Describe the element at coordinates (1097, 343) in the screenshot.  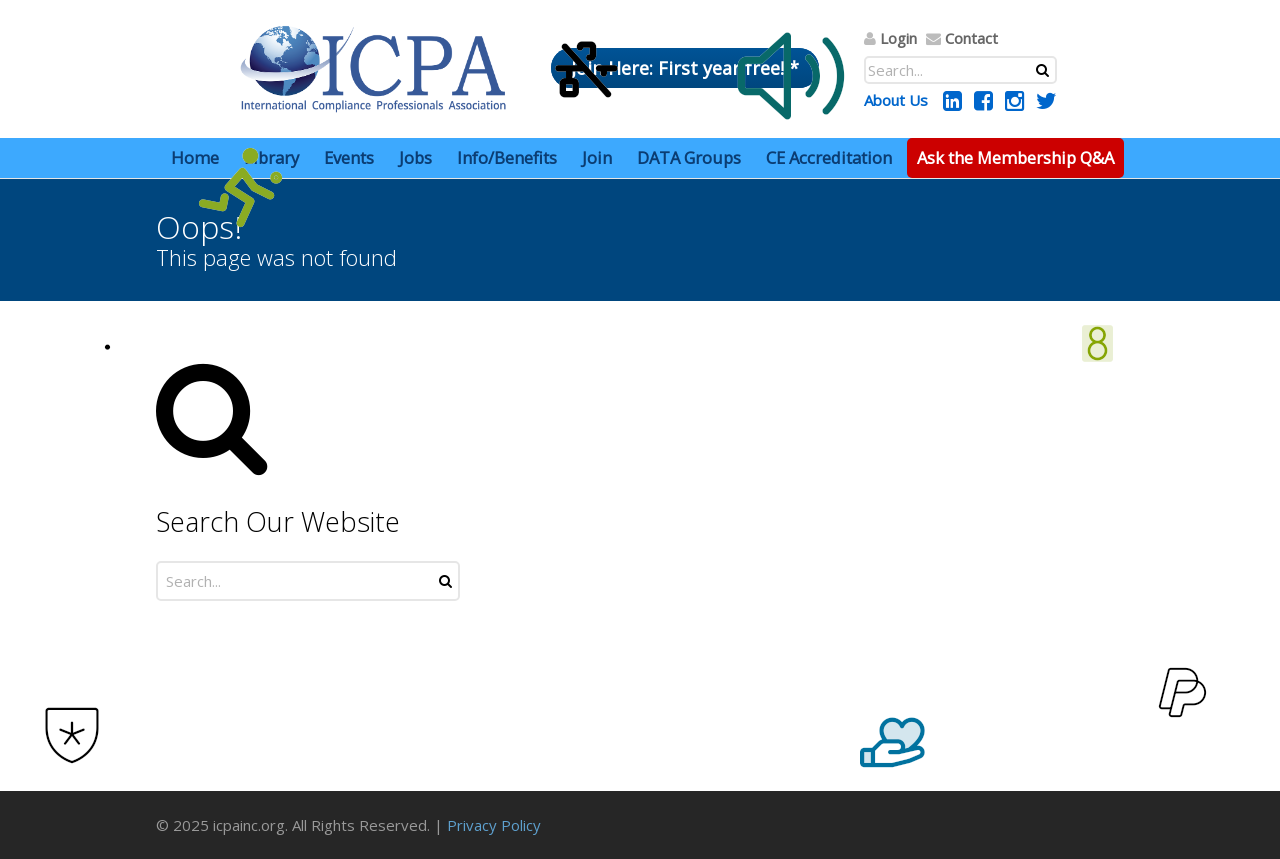
I see `indicates the number eight in a sequence or list` at that location.